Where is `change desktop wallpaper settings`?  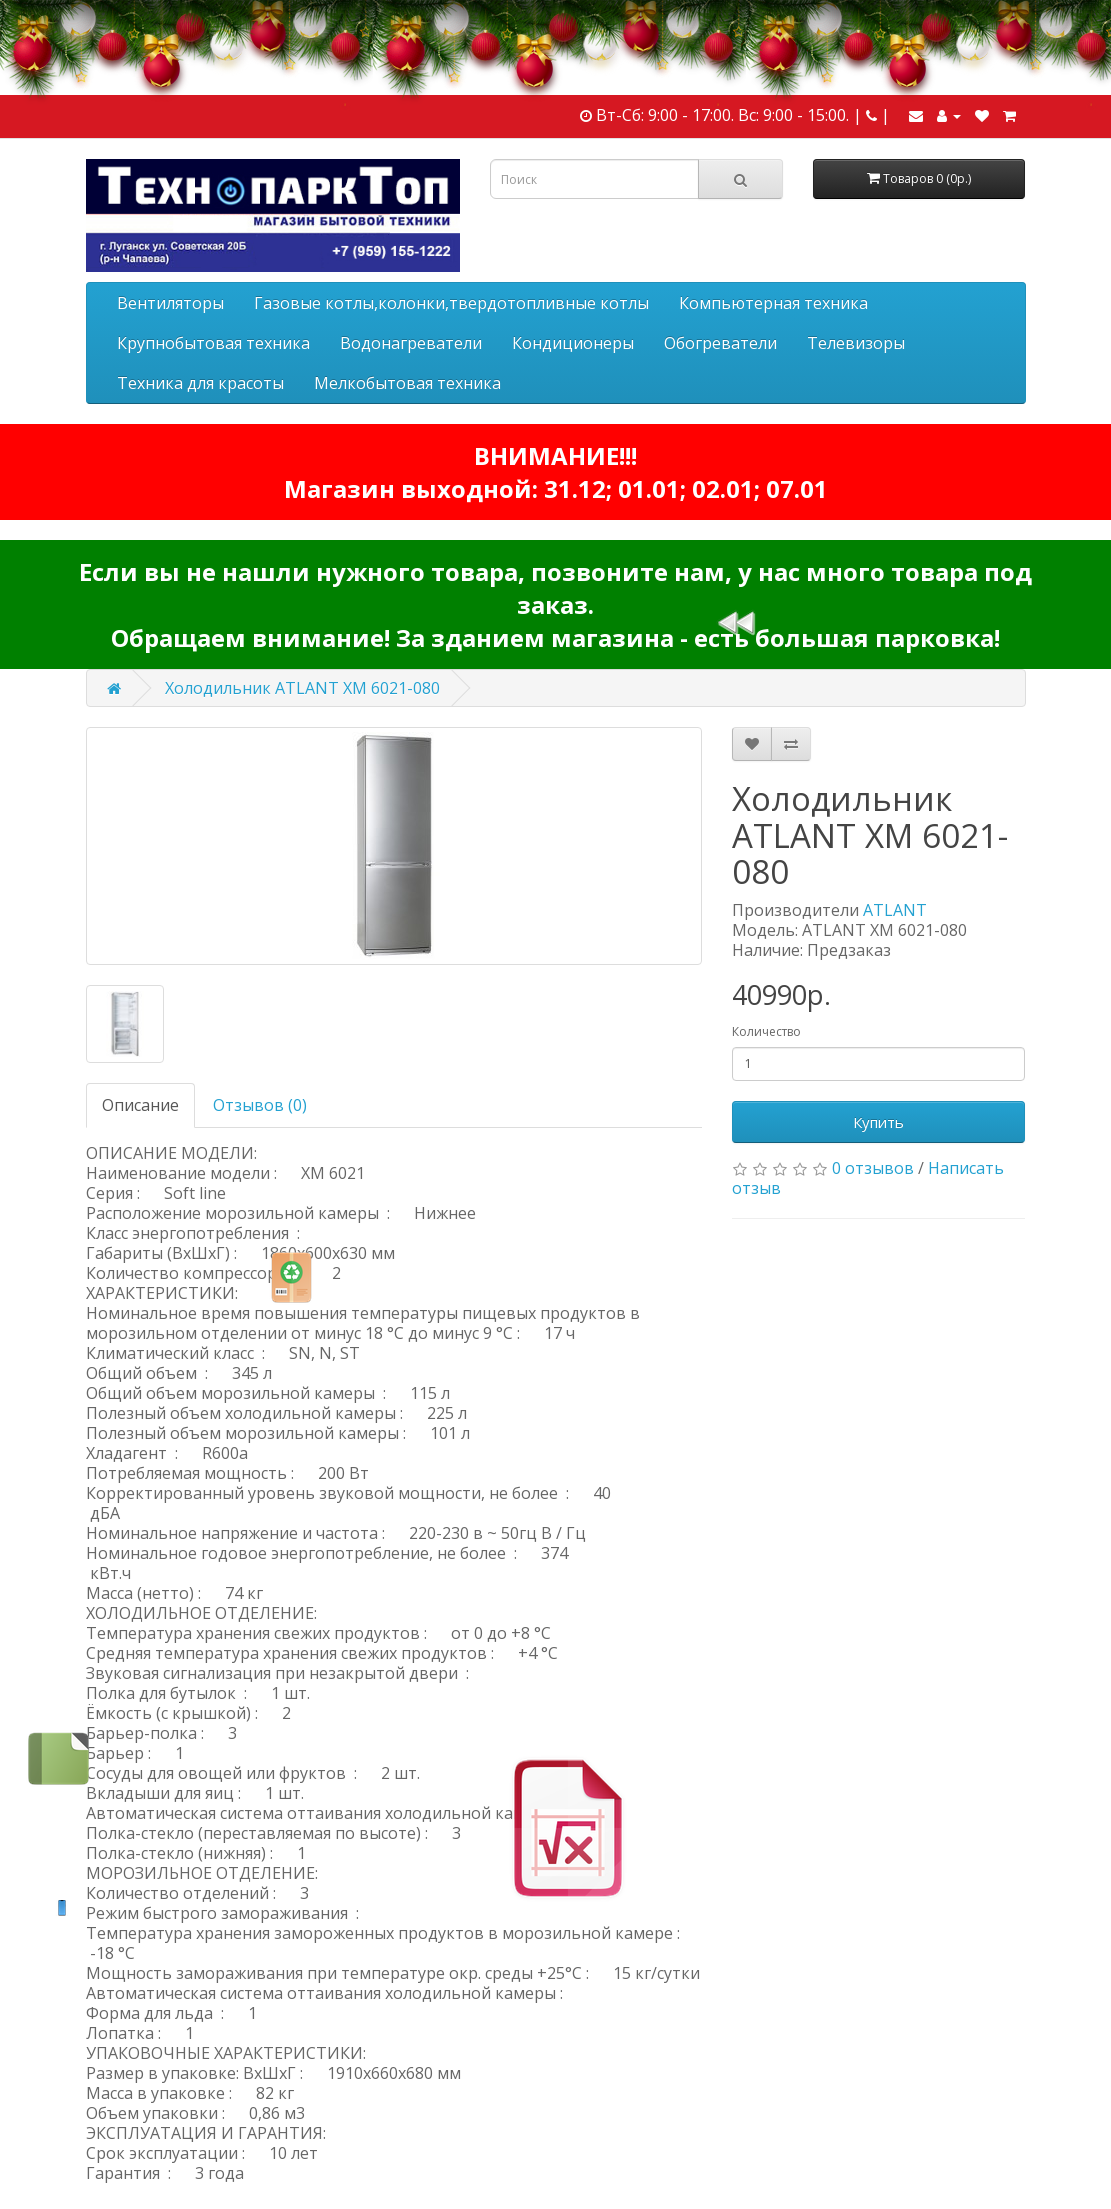
change desktop wallpaper settings is located at coordinates (58, 1756).